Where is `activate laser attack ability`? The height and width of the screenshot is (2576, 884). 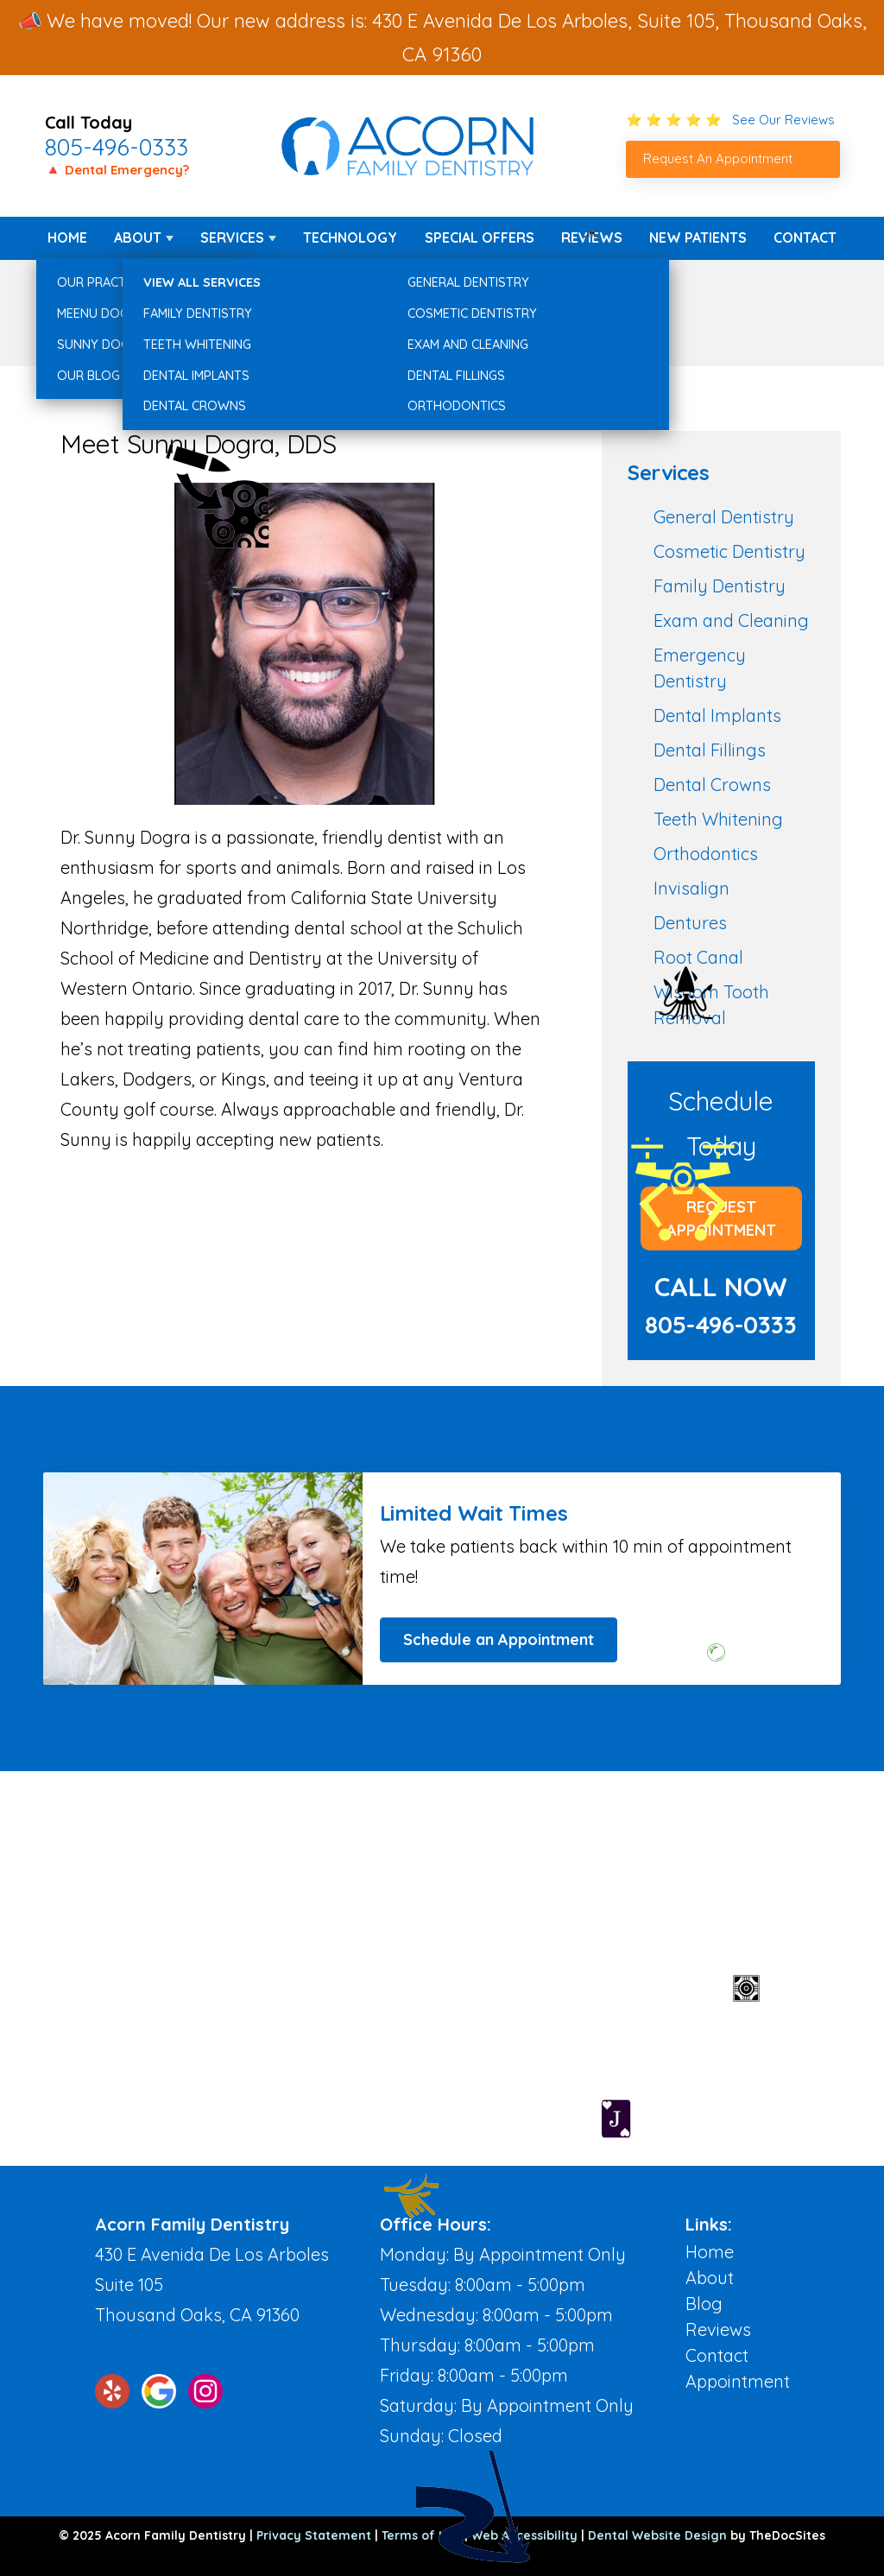 activate laser attack ability is located at coordinates (473, 2508).